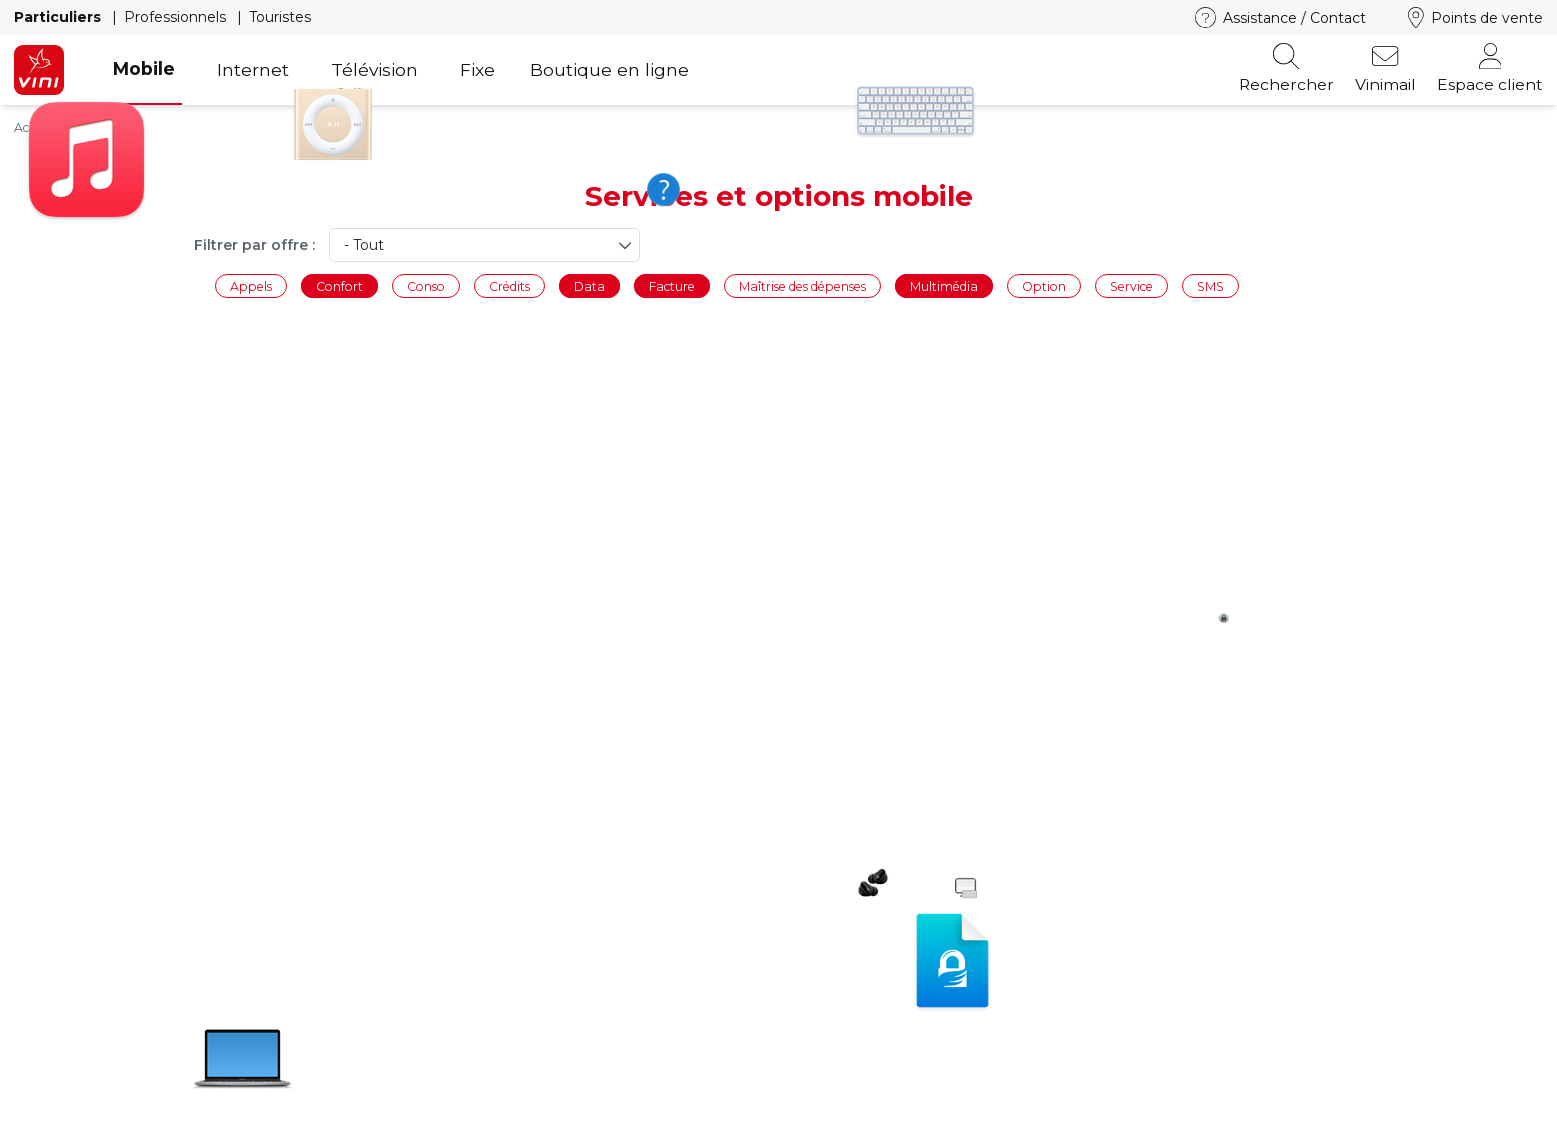 This screenshot has height=1127, width=1557. Describe the element at coordinates (873, 883) in the screenshot. I see `connect beats wireless earbuds` at that location.